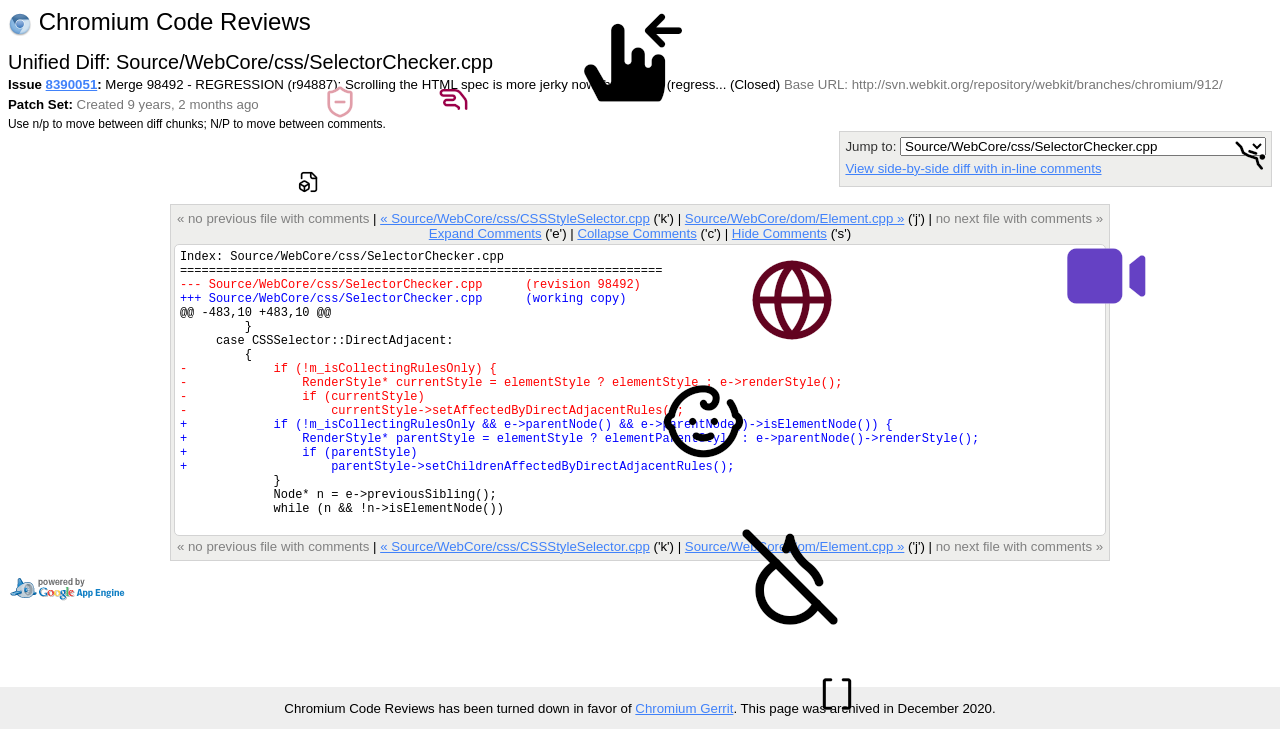 The height and width of the screenshot is (729, 1280). I want to click on access parental or child-friendly mode, so click(703, 421).